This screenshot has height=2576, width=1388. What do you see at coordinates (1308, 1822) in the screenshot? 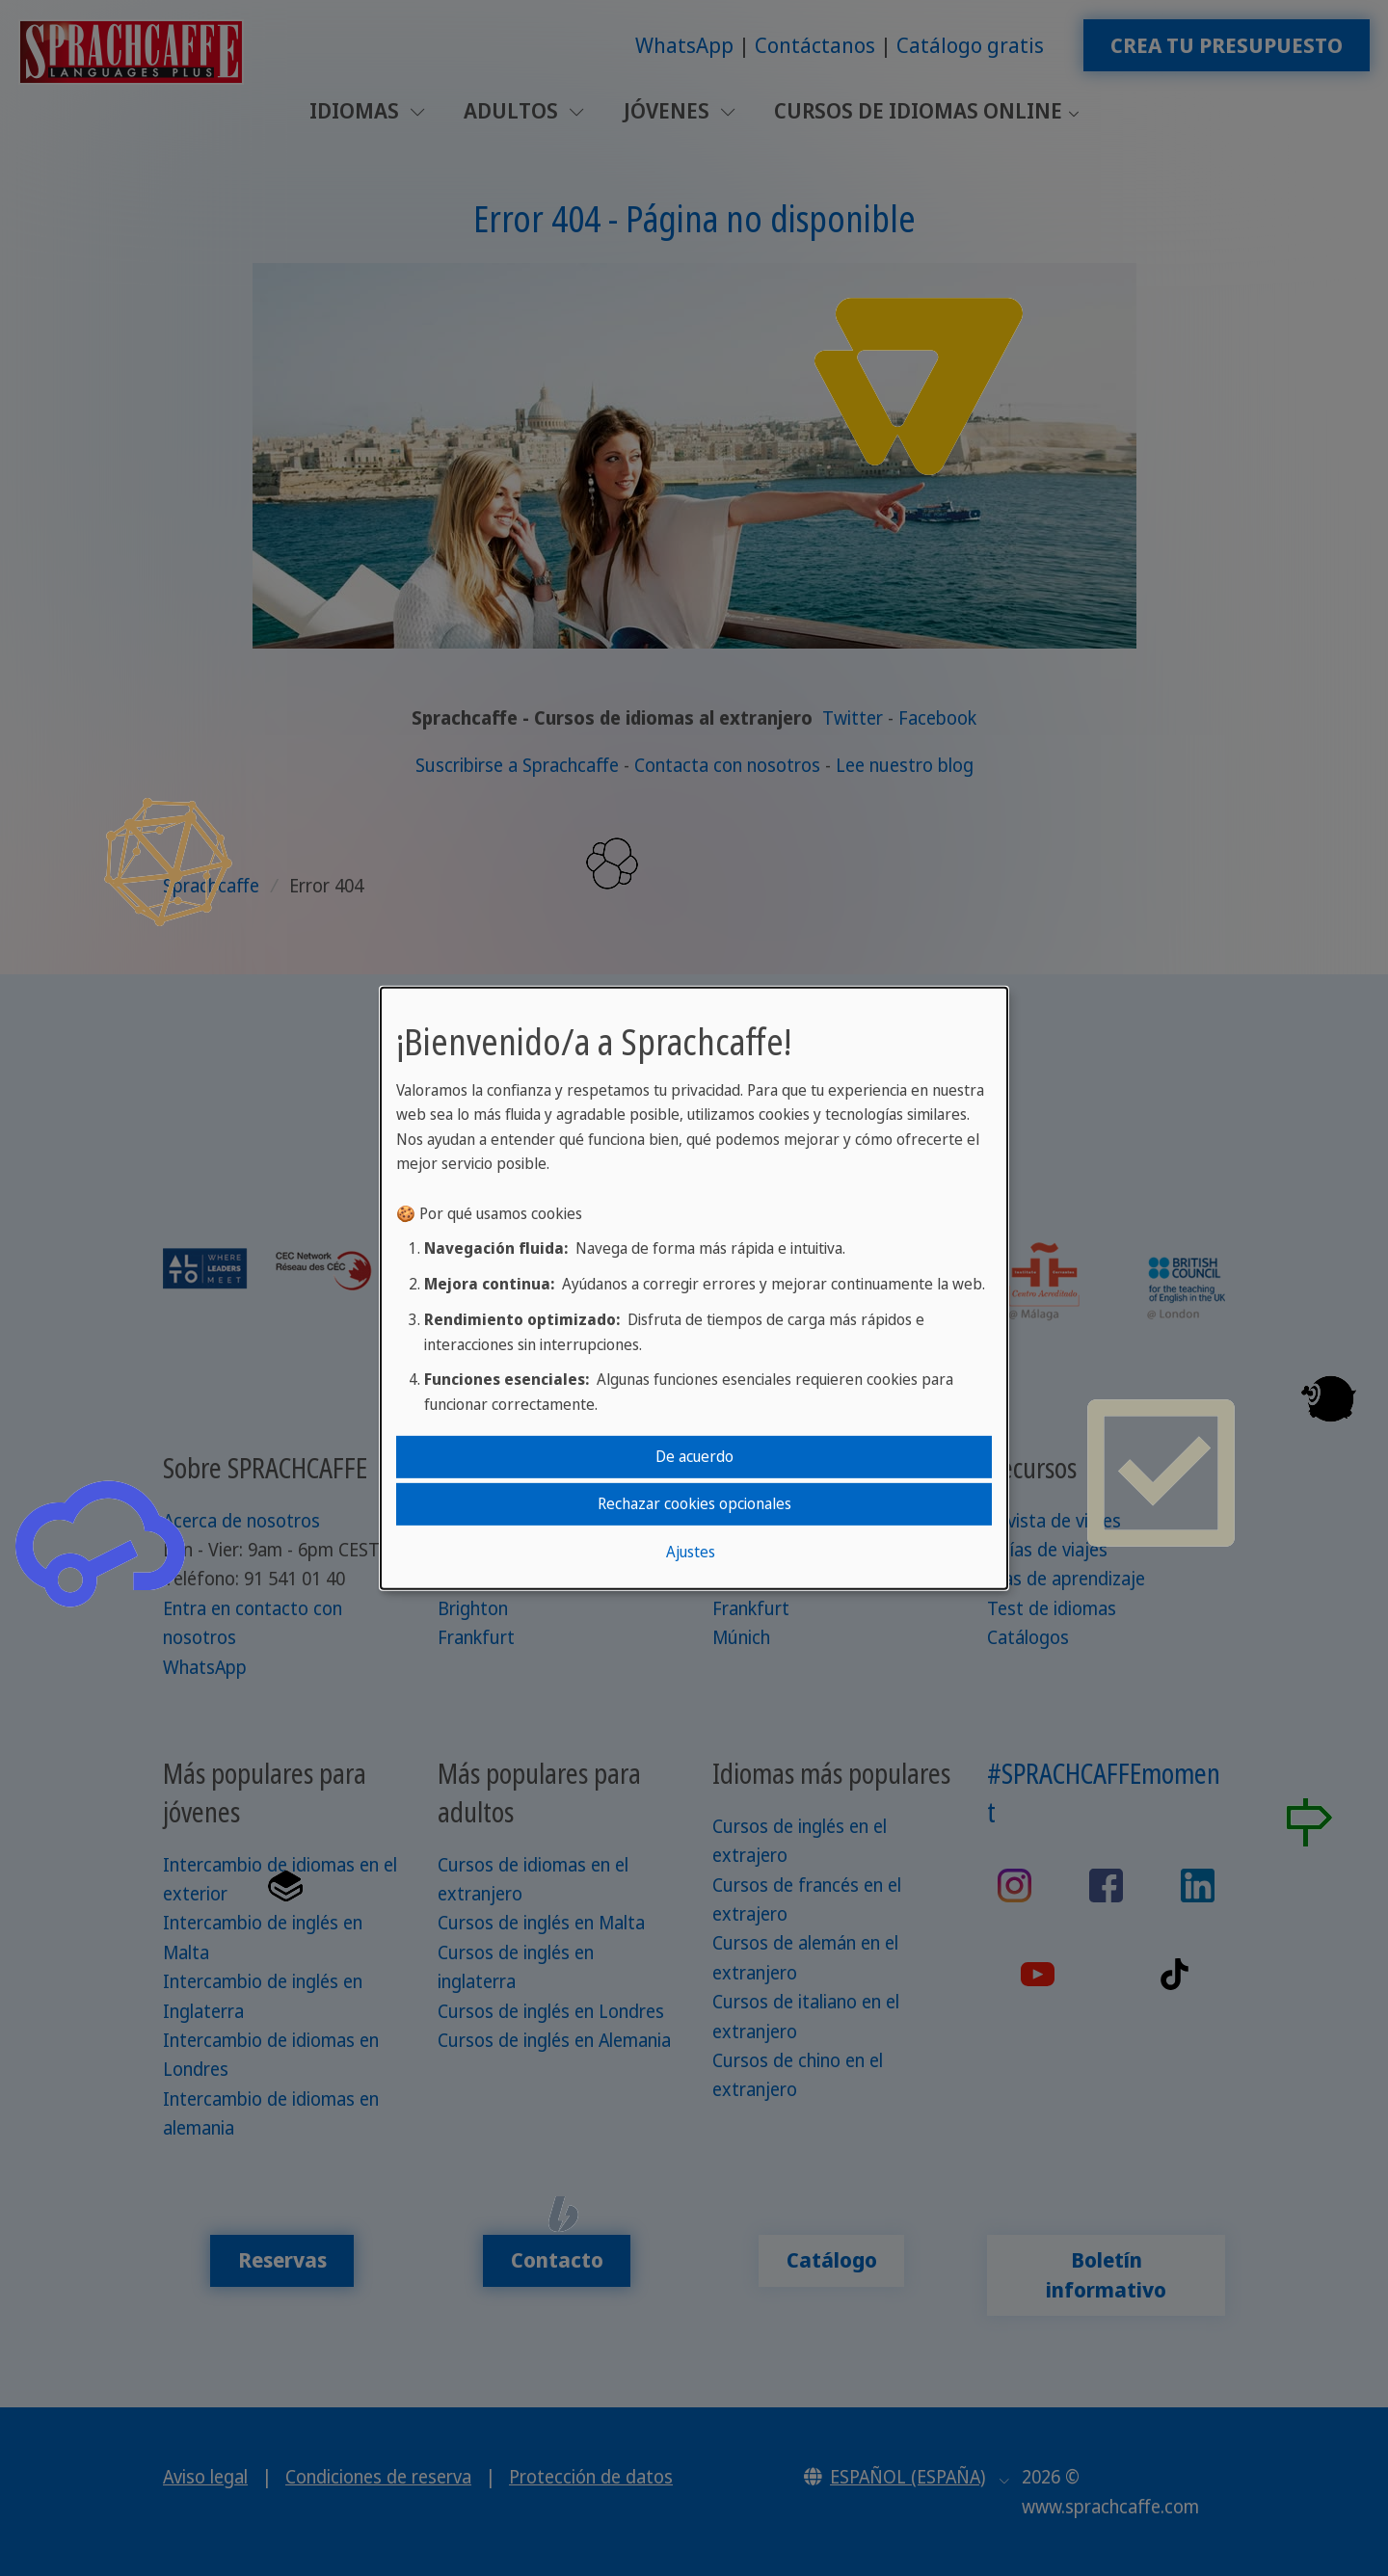
I see `get directions or navigate to a destination` at bounding box center [1308, 1822].